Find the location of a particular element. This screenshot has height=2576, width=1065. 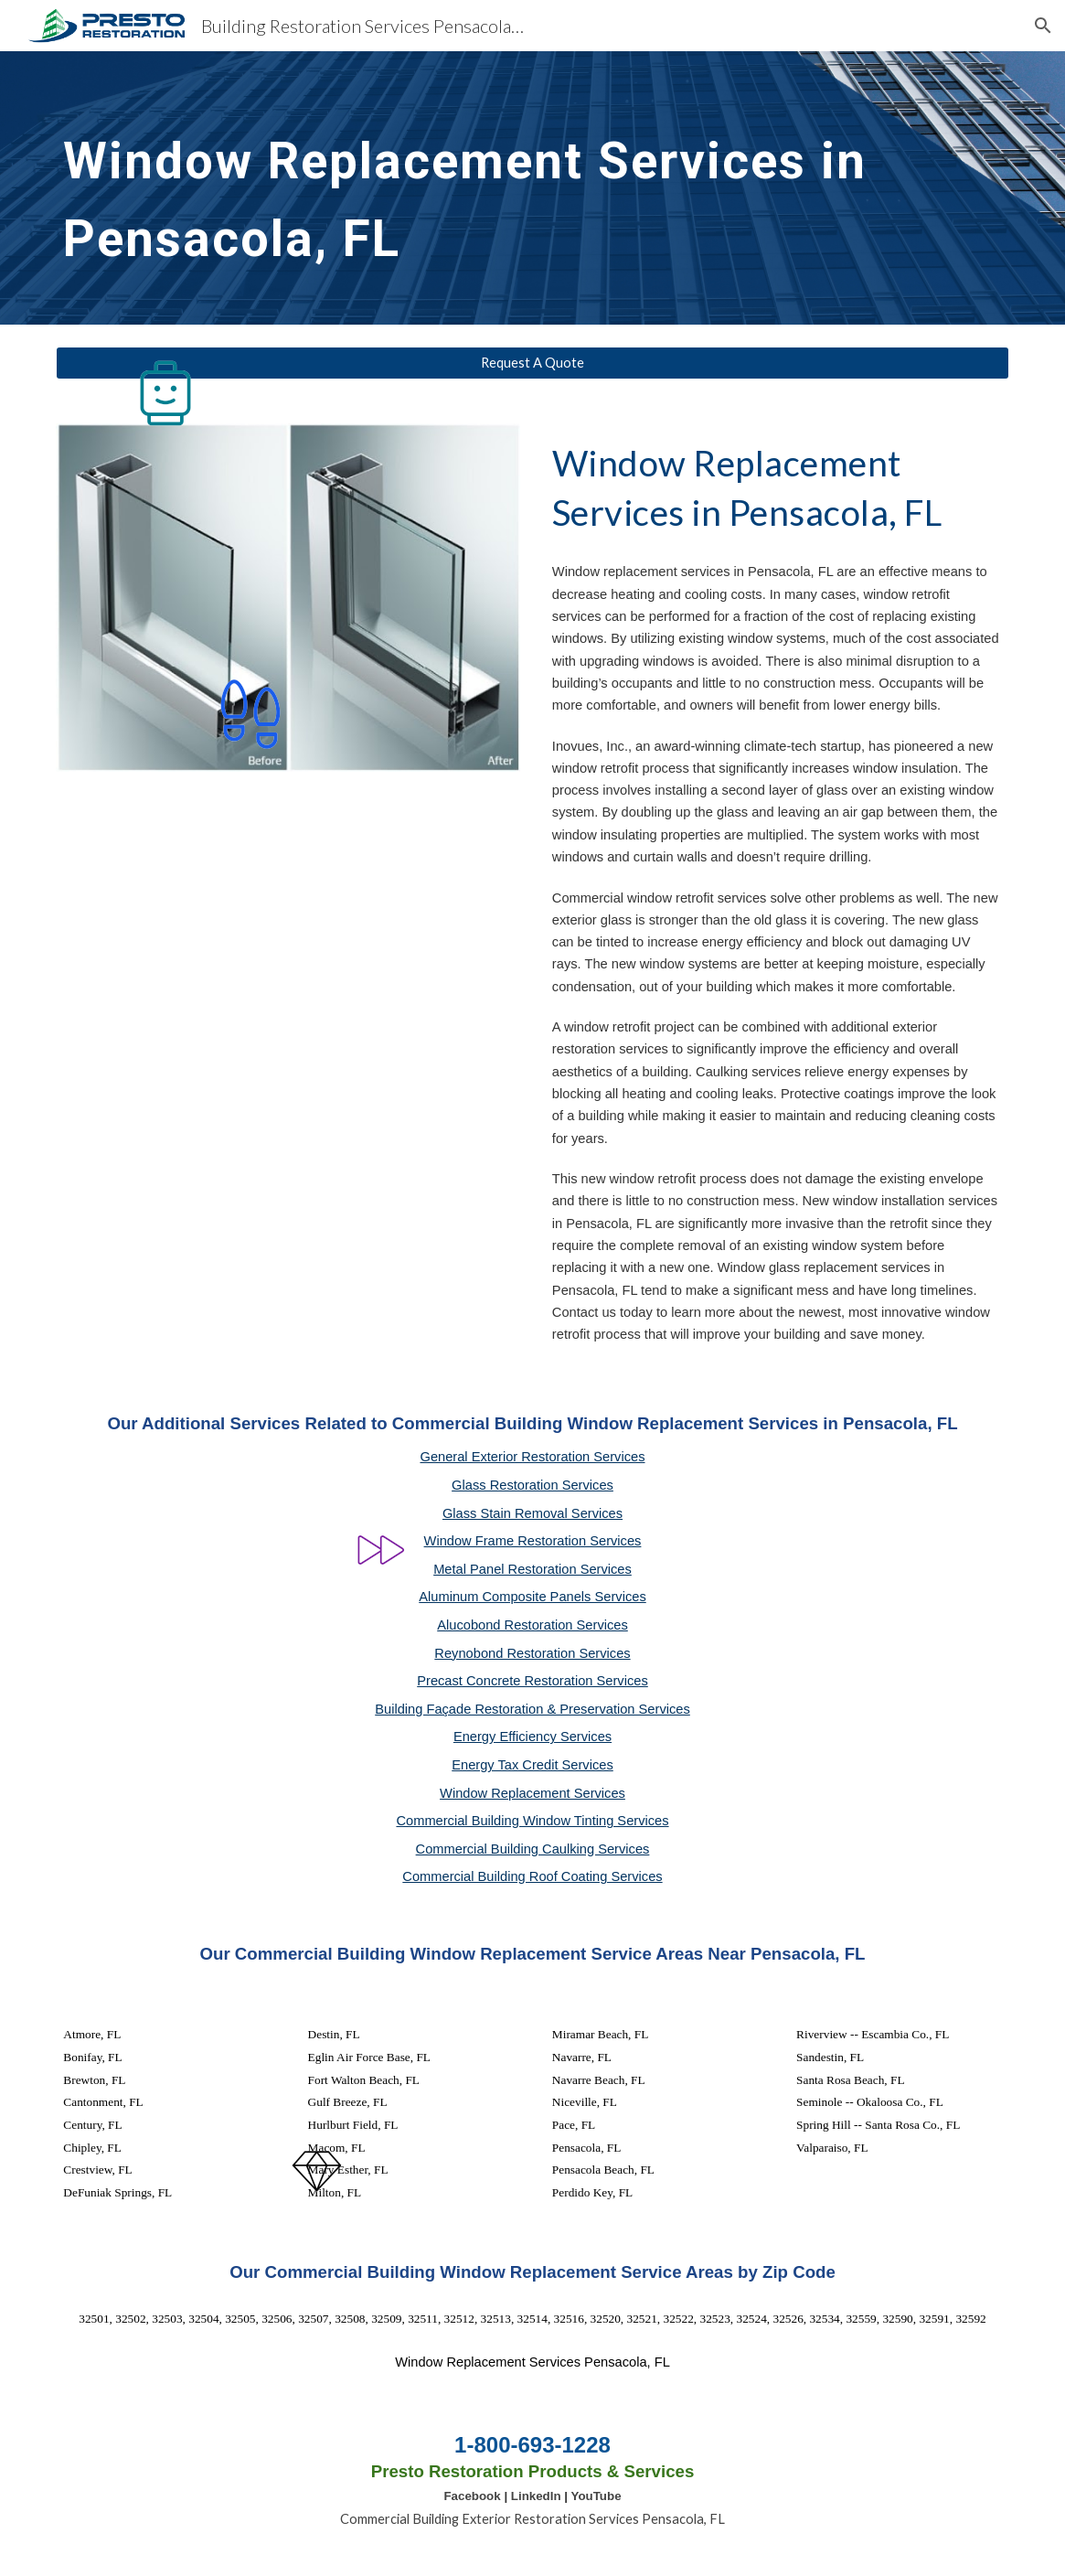

view step count or walking activity is located at coordinates (250, 714).